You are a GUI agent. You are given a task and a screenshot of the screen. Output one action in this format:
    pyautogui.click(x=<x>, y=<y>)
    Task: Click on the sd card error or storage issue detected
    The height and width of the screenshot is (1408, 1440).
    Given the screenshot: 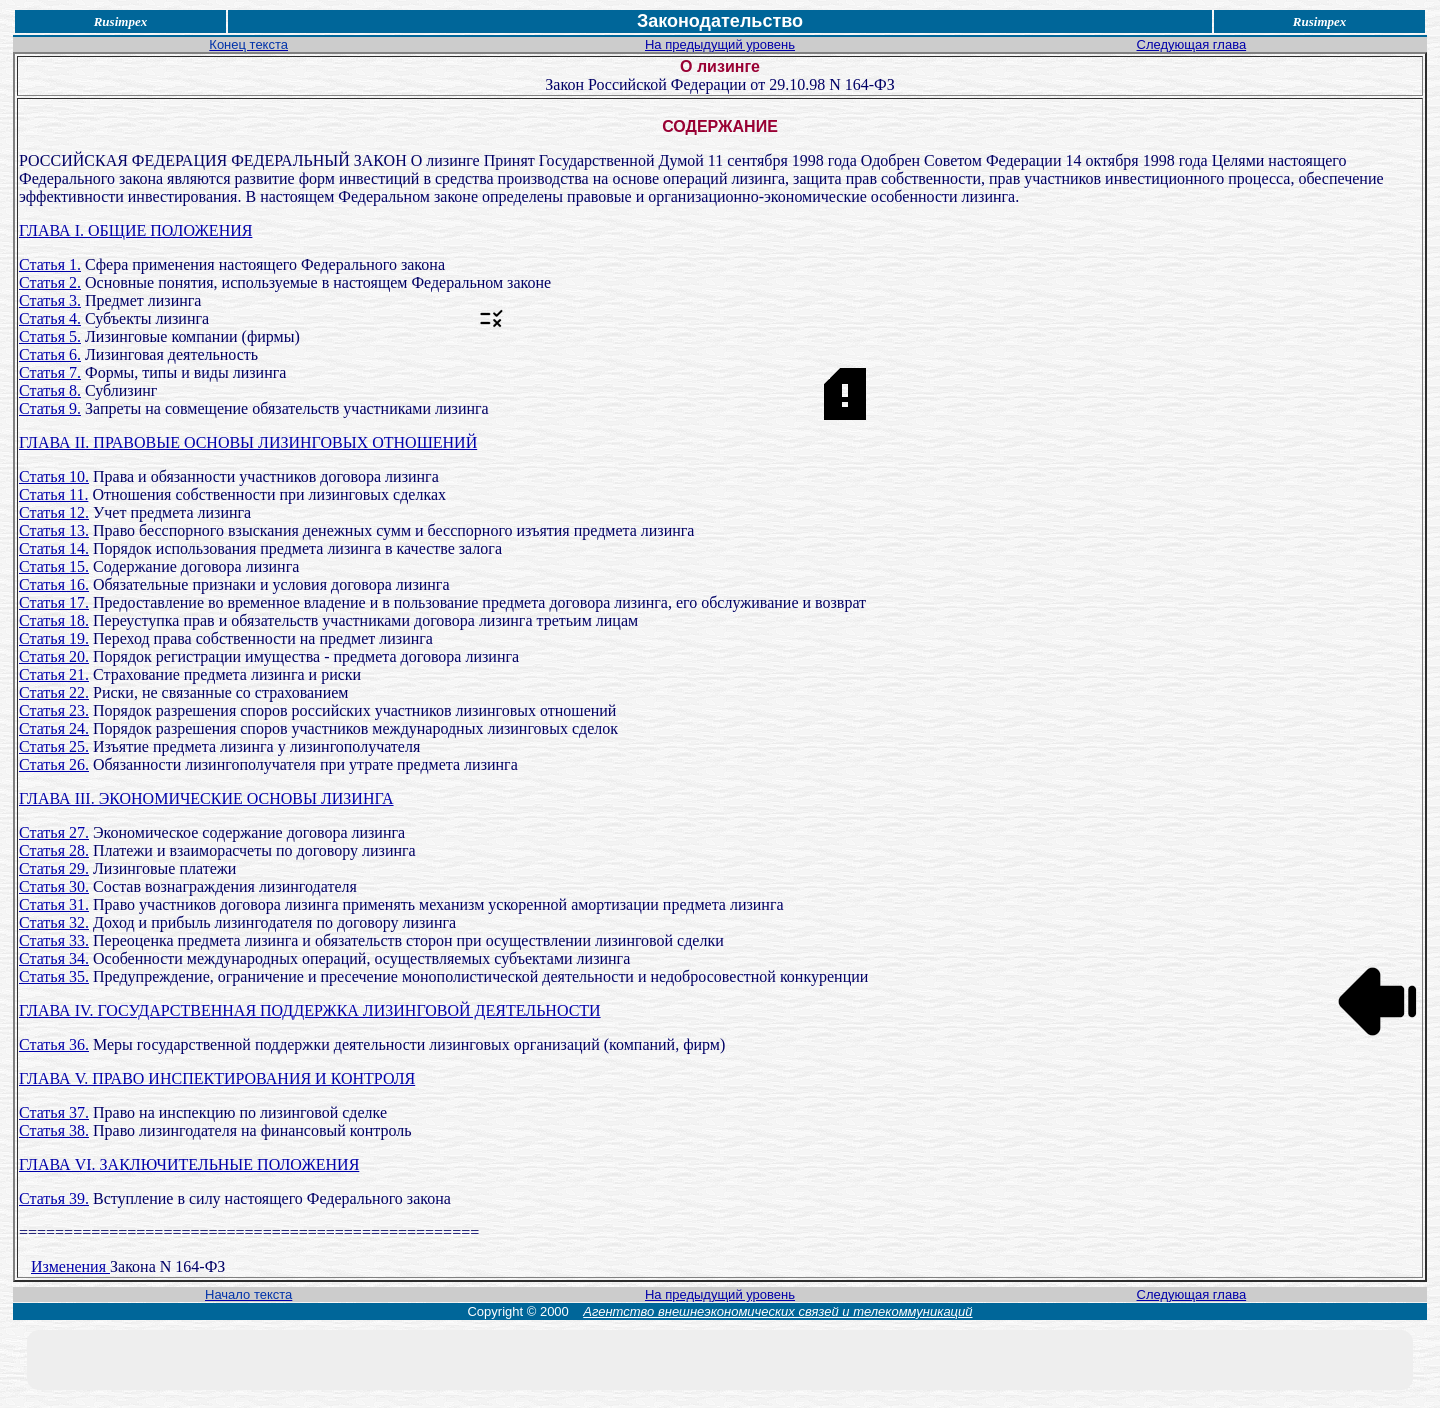 What is the action you would take?
    pyautogui.click(x=845, y=394)
    